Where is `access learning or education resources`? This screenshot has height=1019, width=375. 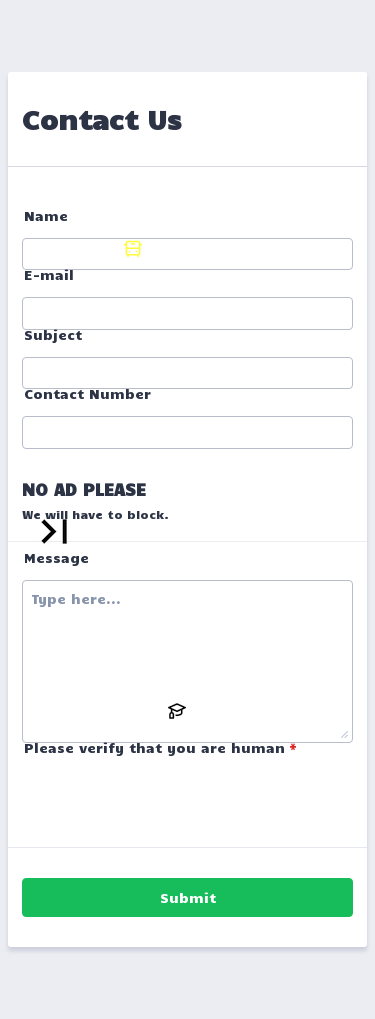 access learning or education resources is located at coordinates (177, 711).